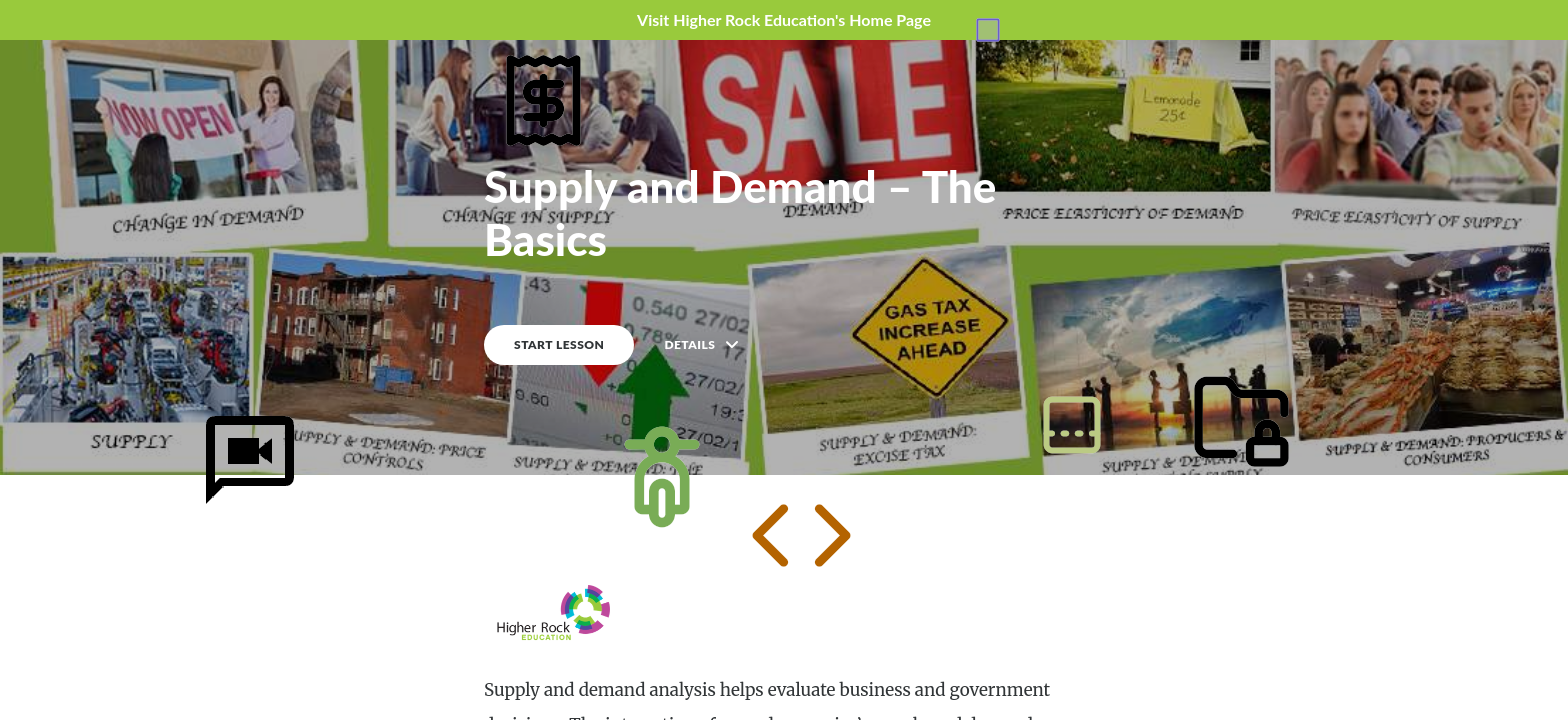 The width and height of the screenshot is (1568, 720). I want to click on access a password-protected folder, so click(1241, 419).